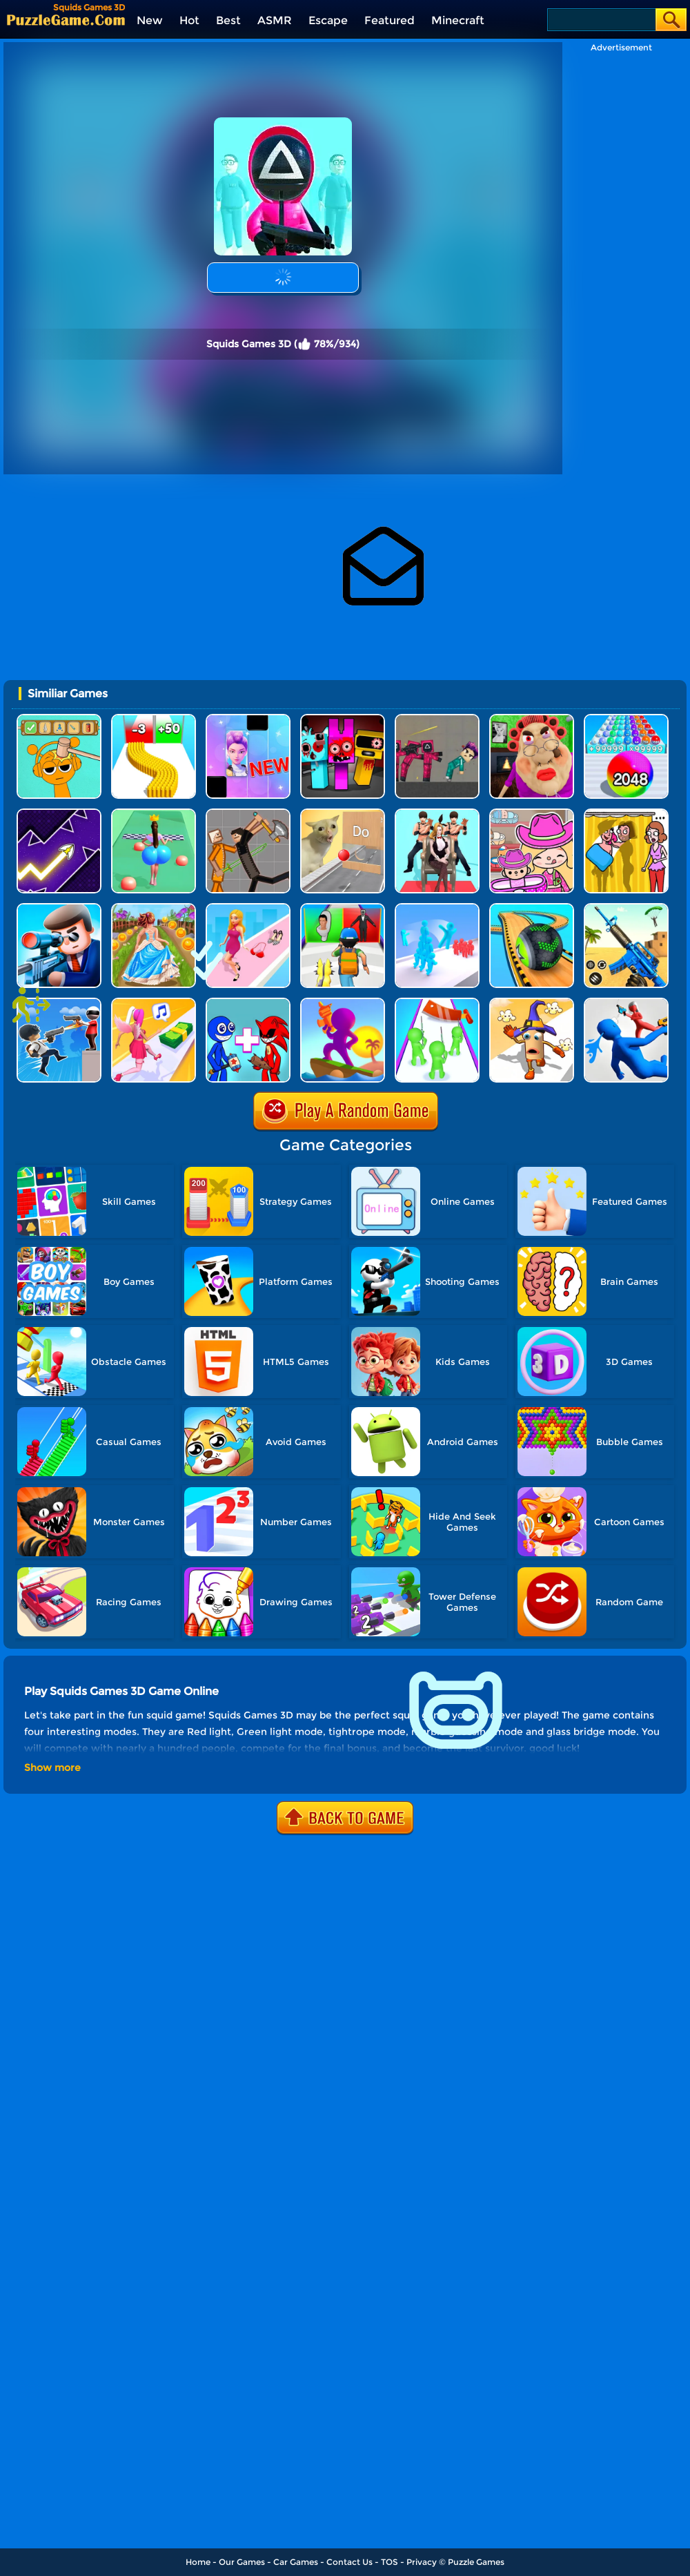  Describe the element at coordinates (207, 961) in the screenshot. I see `indicates message has been read` at that location.